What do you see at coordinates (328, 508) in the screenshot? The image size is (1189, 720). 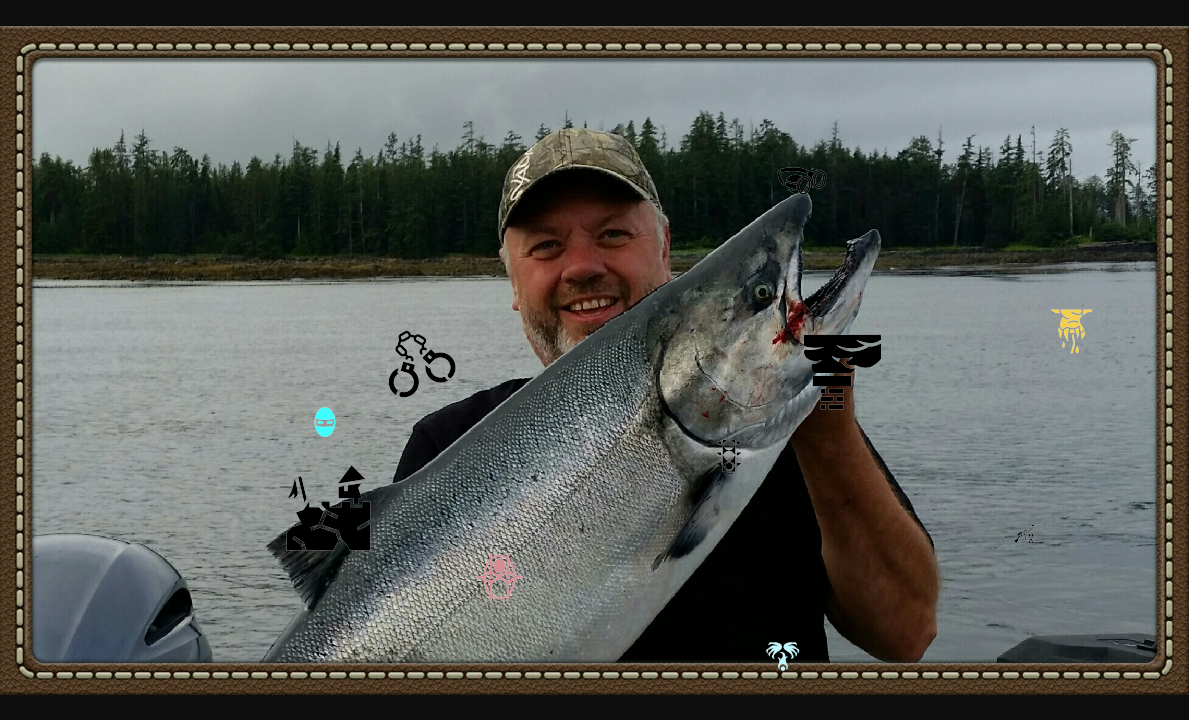 I see `indicates a destroyed or damaged structure in a game` at bounding box center [328, 508].